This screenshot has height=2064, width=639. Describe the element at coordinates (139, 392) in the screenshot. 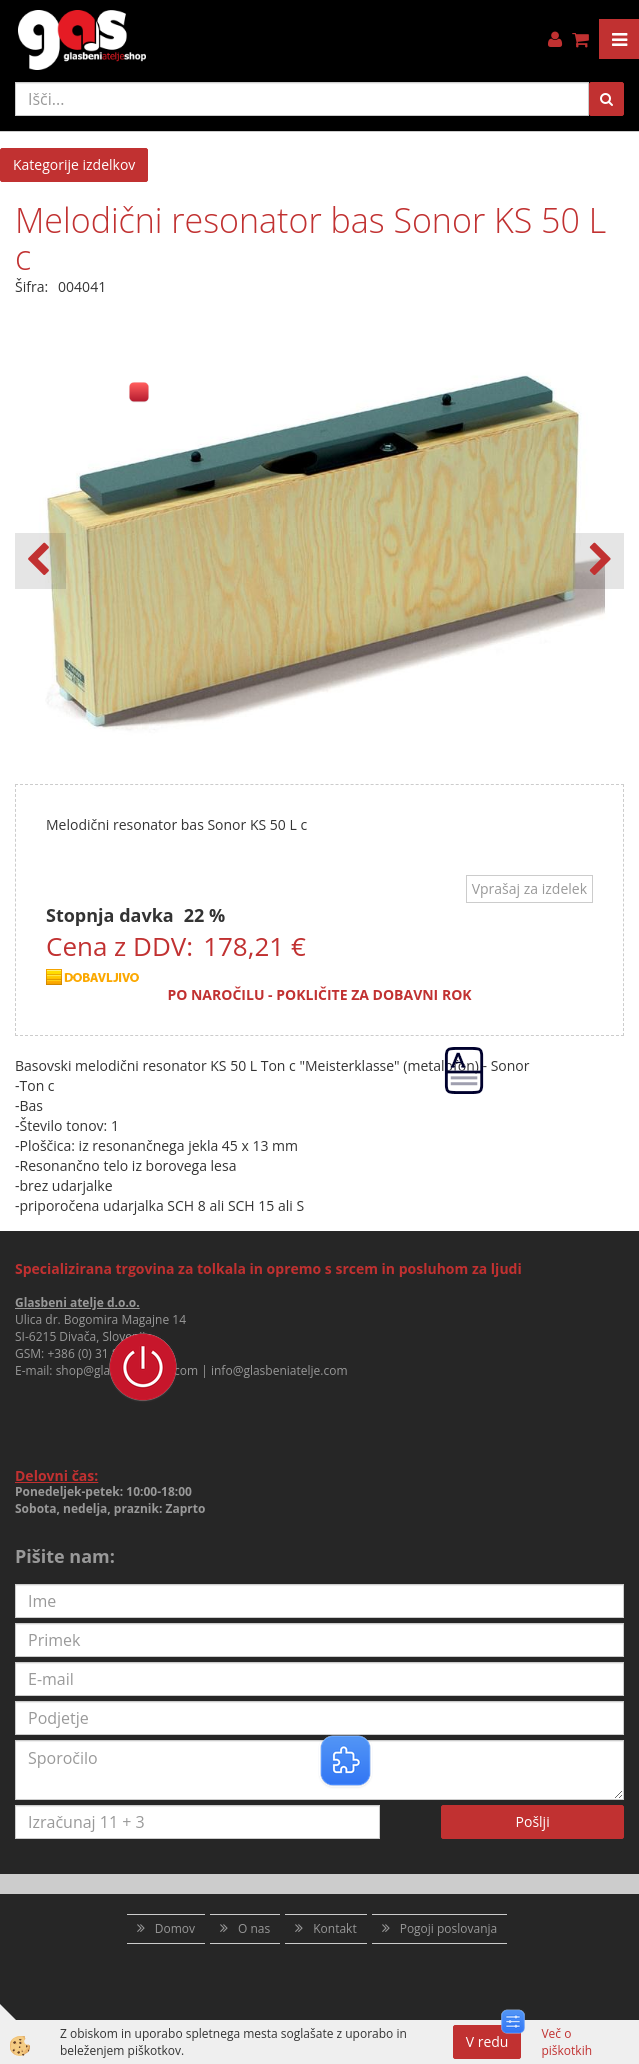

I see `blank app icon template for customization` at that location.